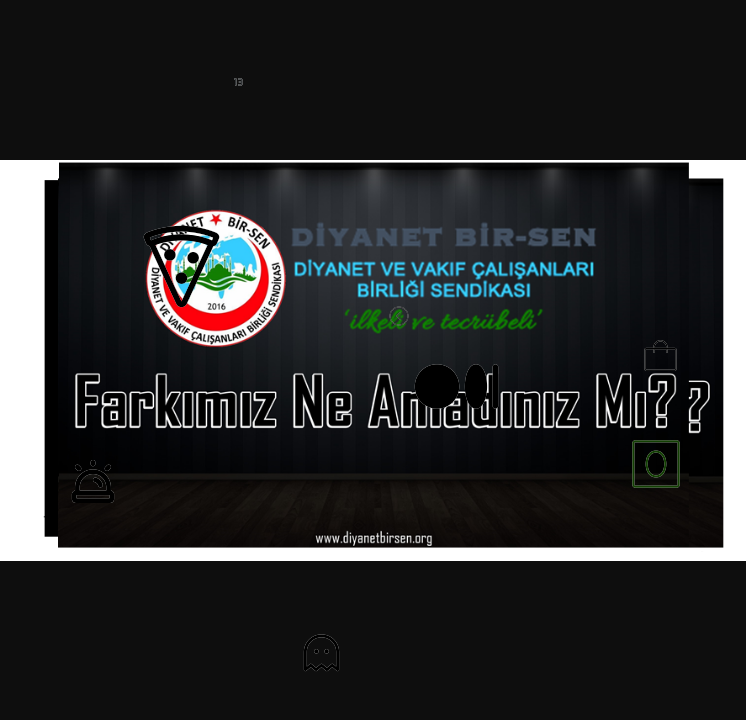  Describe the element at coordinates (656, 464) in the screenshot. I see `represents the number zero in a numeric input or display` at that location.